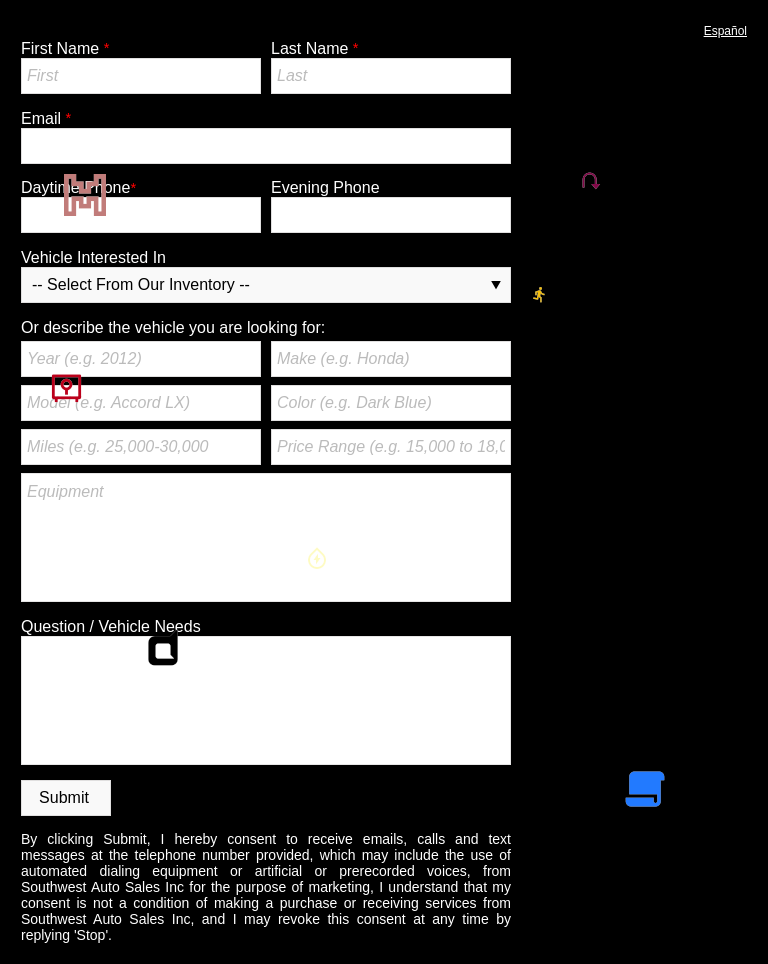 This screenshot has height=964, width=768. What do you see at coordinates (85, 195) in the screenshot?
I see `mixtral AI model logo` at bounding box center [85, 195].